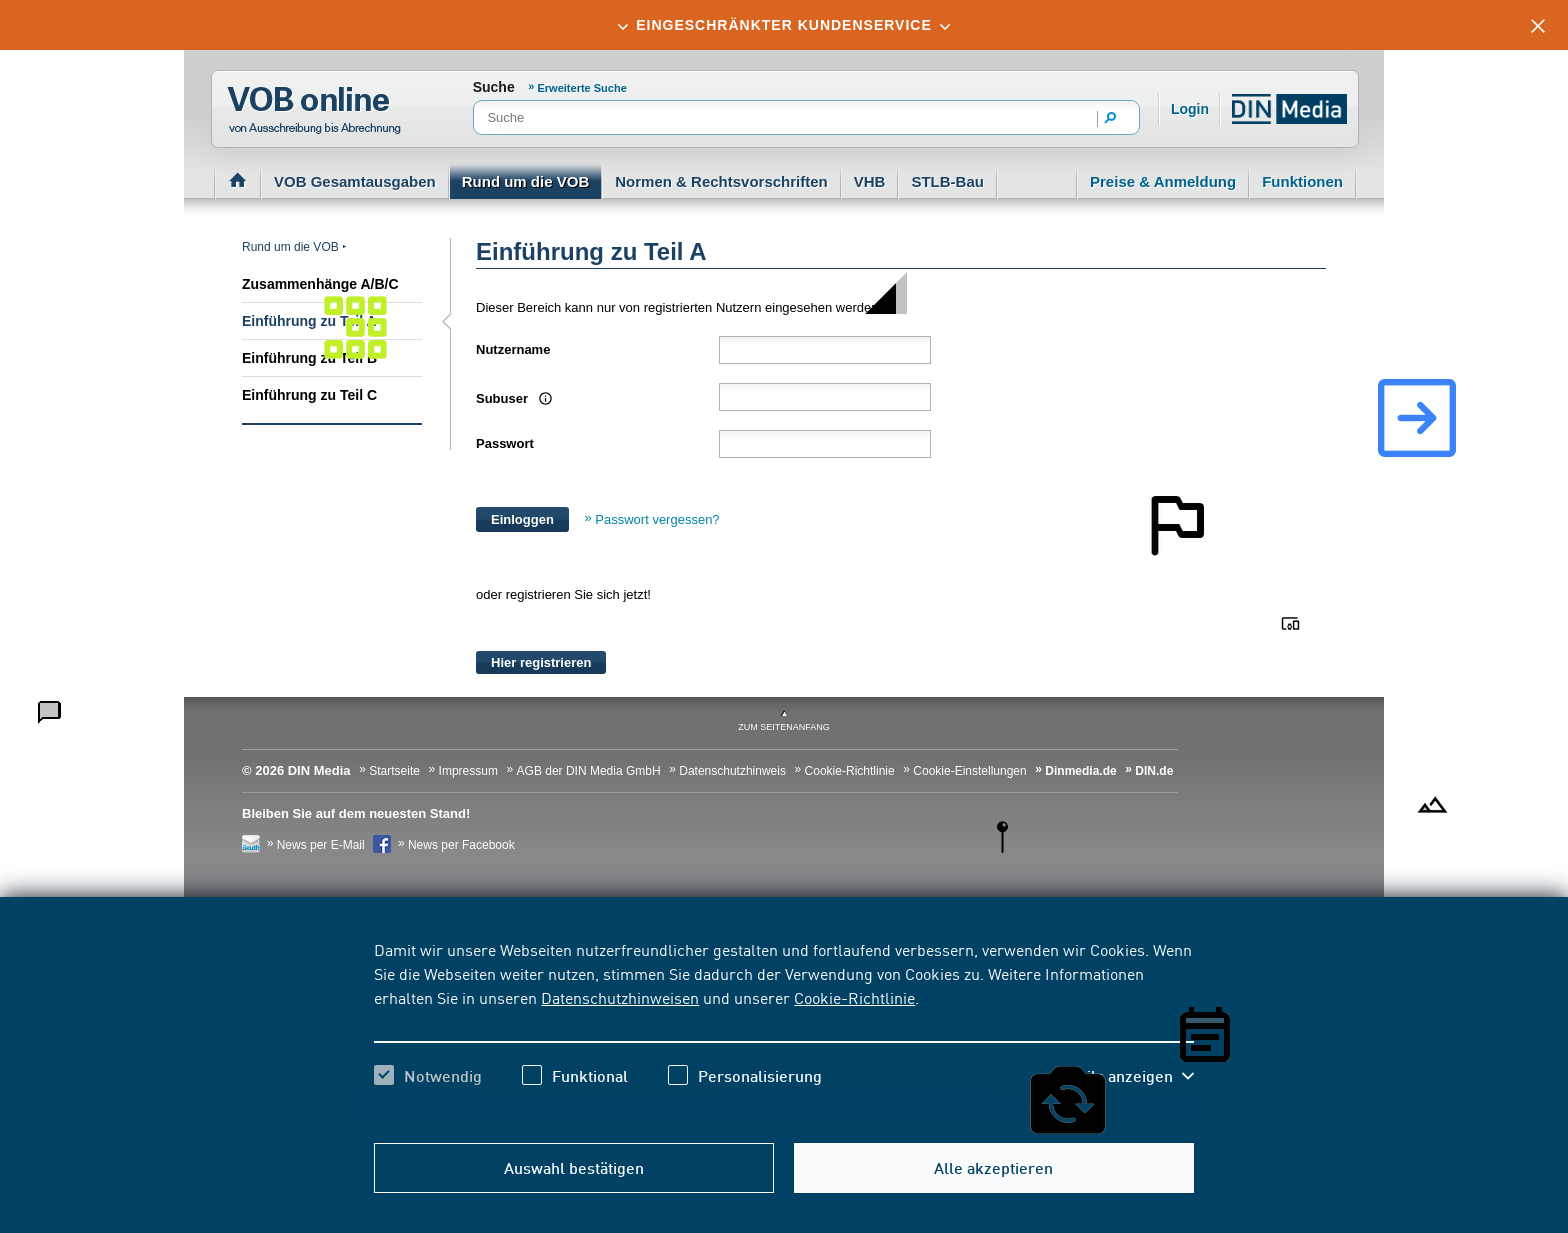 The image size is (1568, 1233). I want to click on flag an item for review, so click(1176, 524).